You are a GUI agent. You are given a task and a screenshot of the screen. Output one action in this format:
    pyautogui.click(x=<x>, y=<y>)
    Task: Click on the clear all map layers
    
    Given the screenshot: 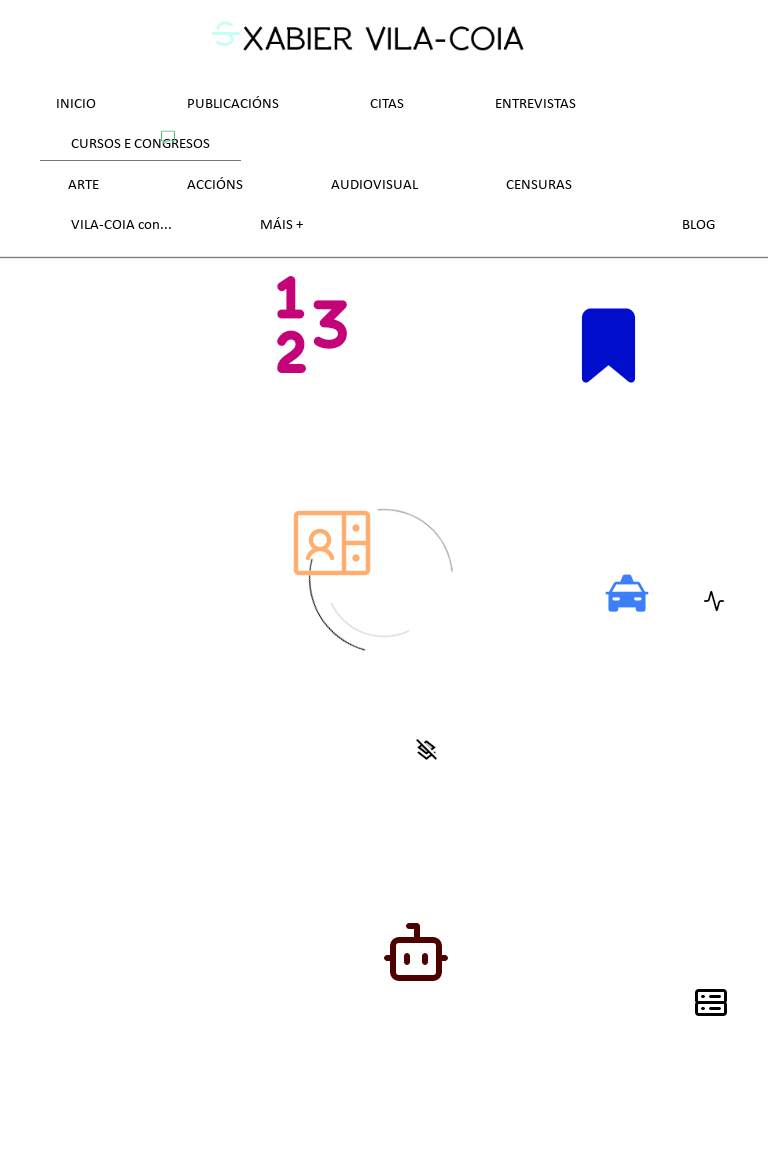 What is the action you would take?
    pyautogui.click(x=426, y=750)
    